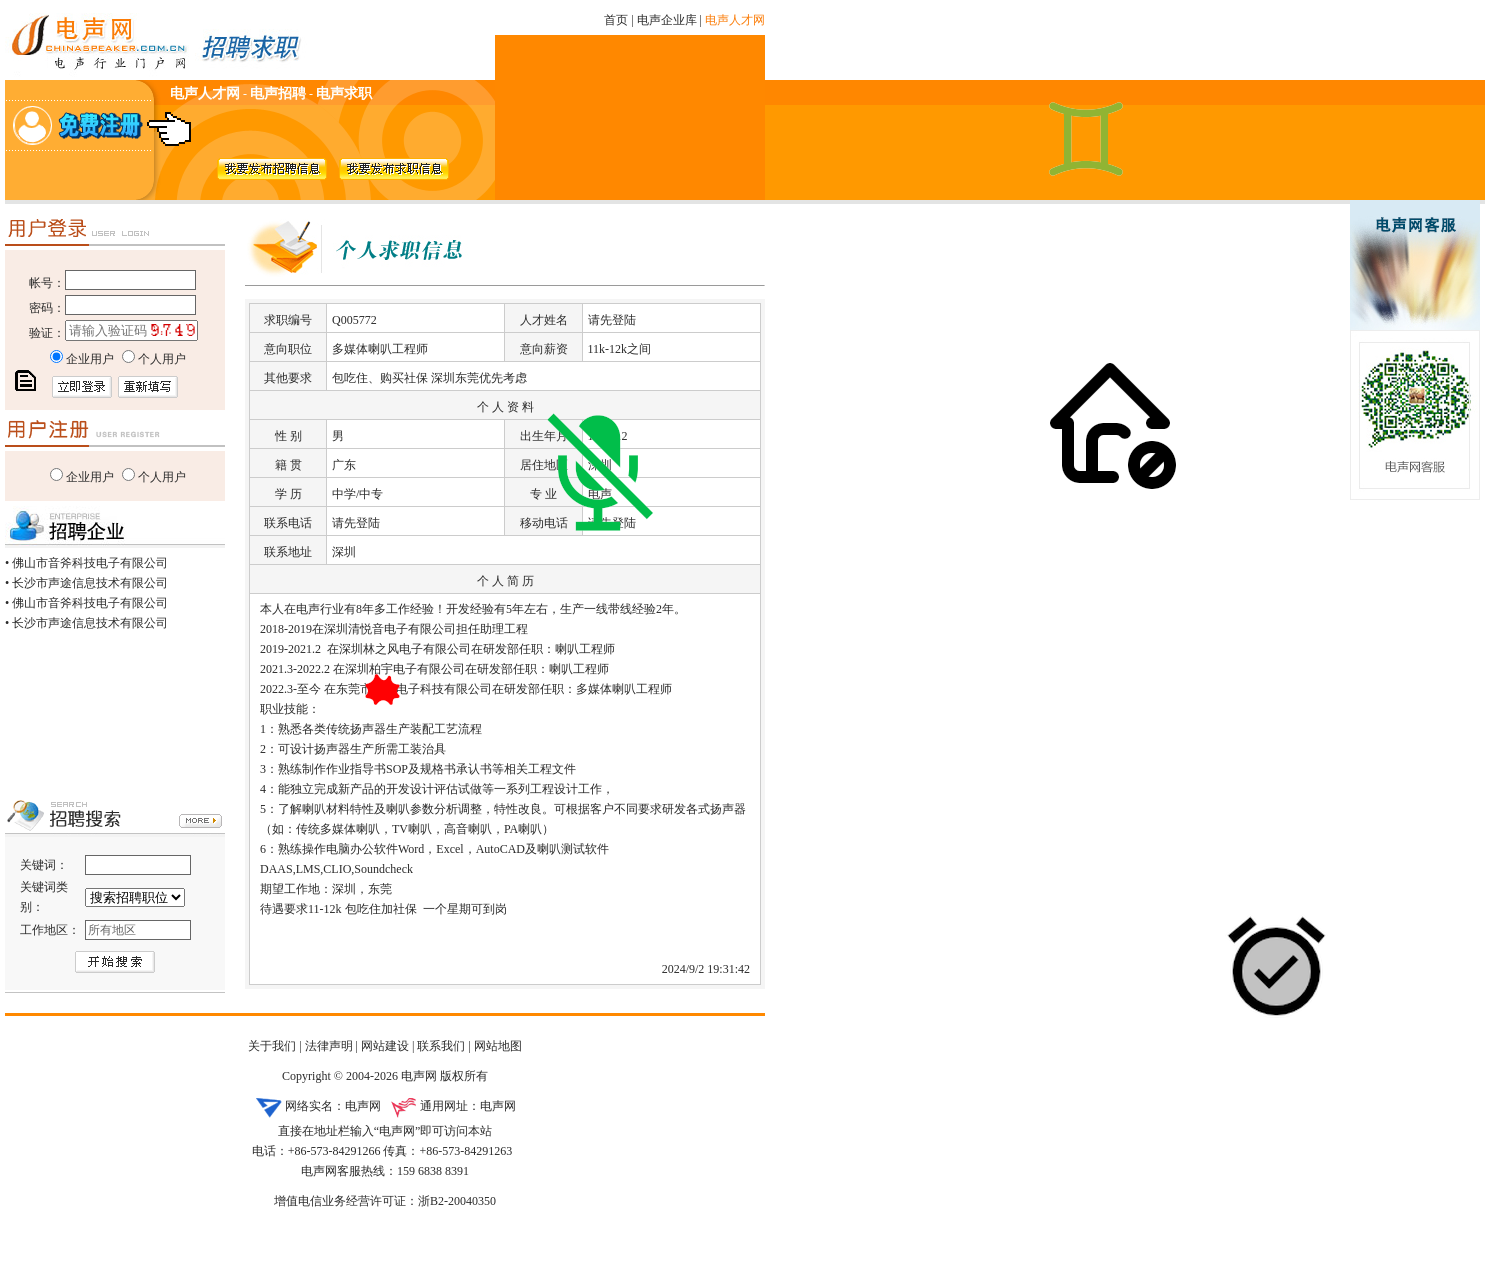  What do you see at coordinates (1276, 966) in the screenshot?
I see `alarm is set and active` at bounding box center [1276, 966].